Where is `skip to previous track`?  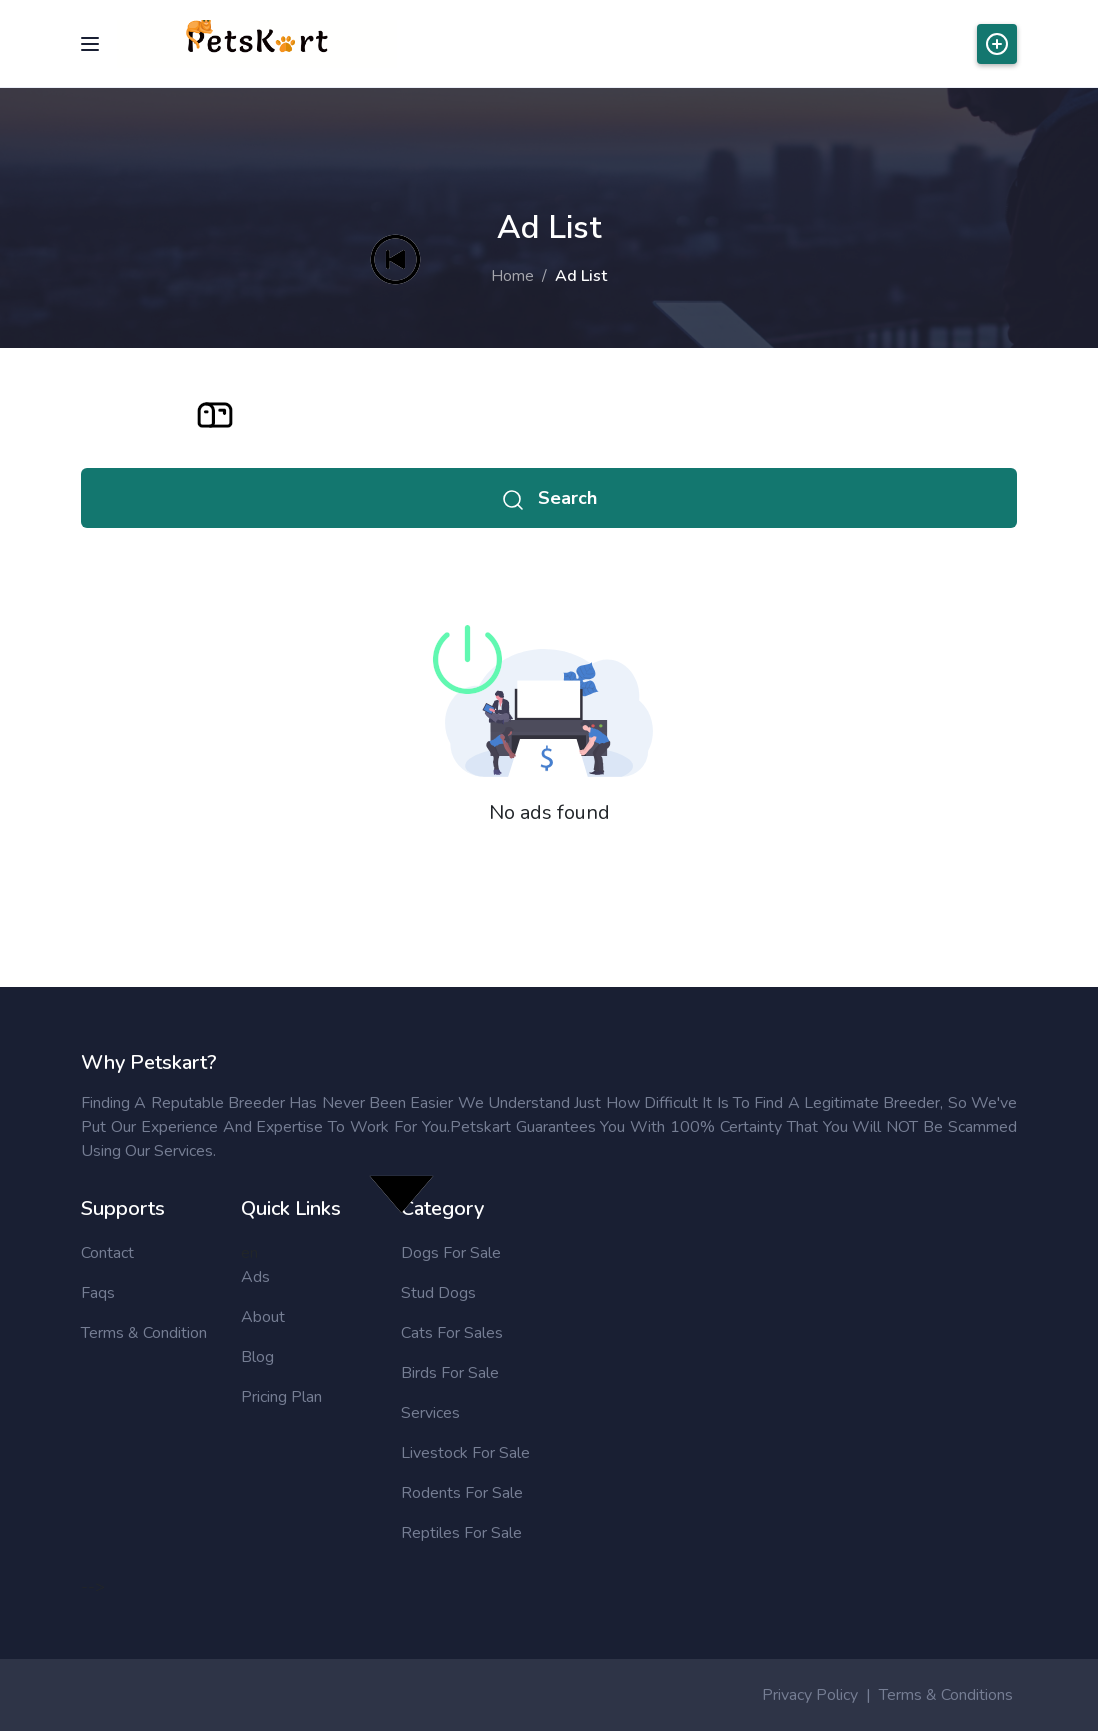 skip to previous track is located at coordinates (395, 259).